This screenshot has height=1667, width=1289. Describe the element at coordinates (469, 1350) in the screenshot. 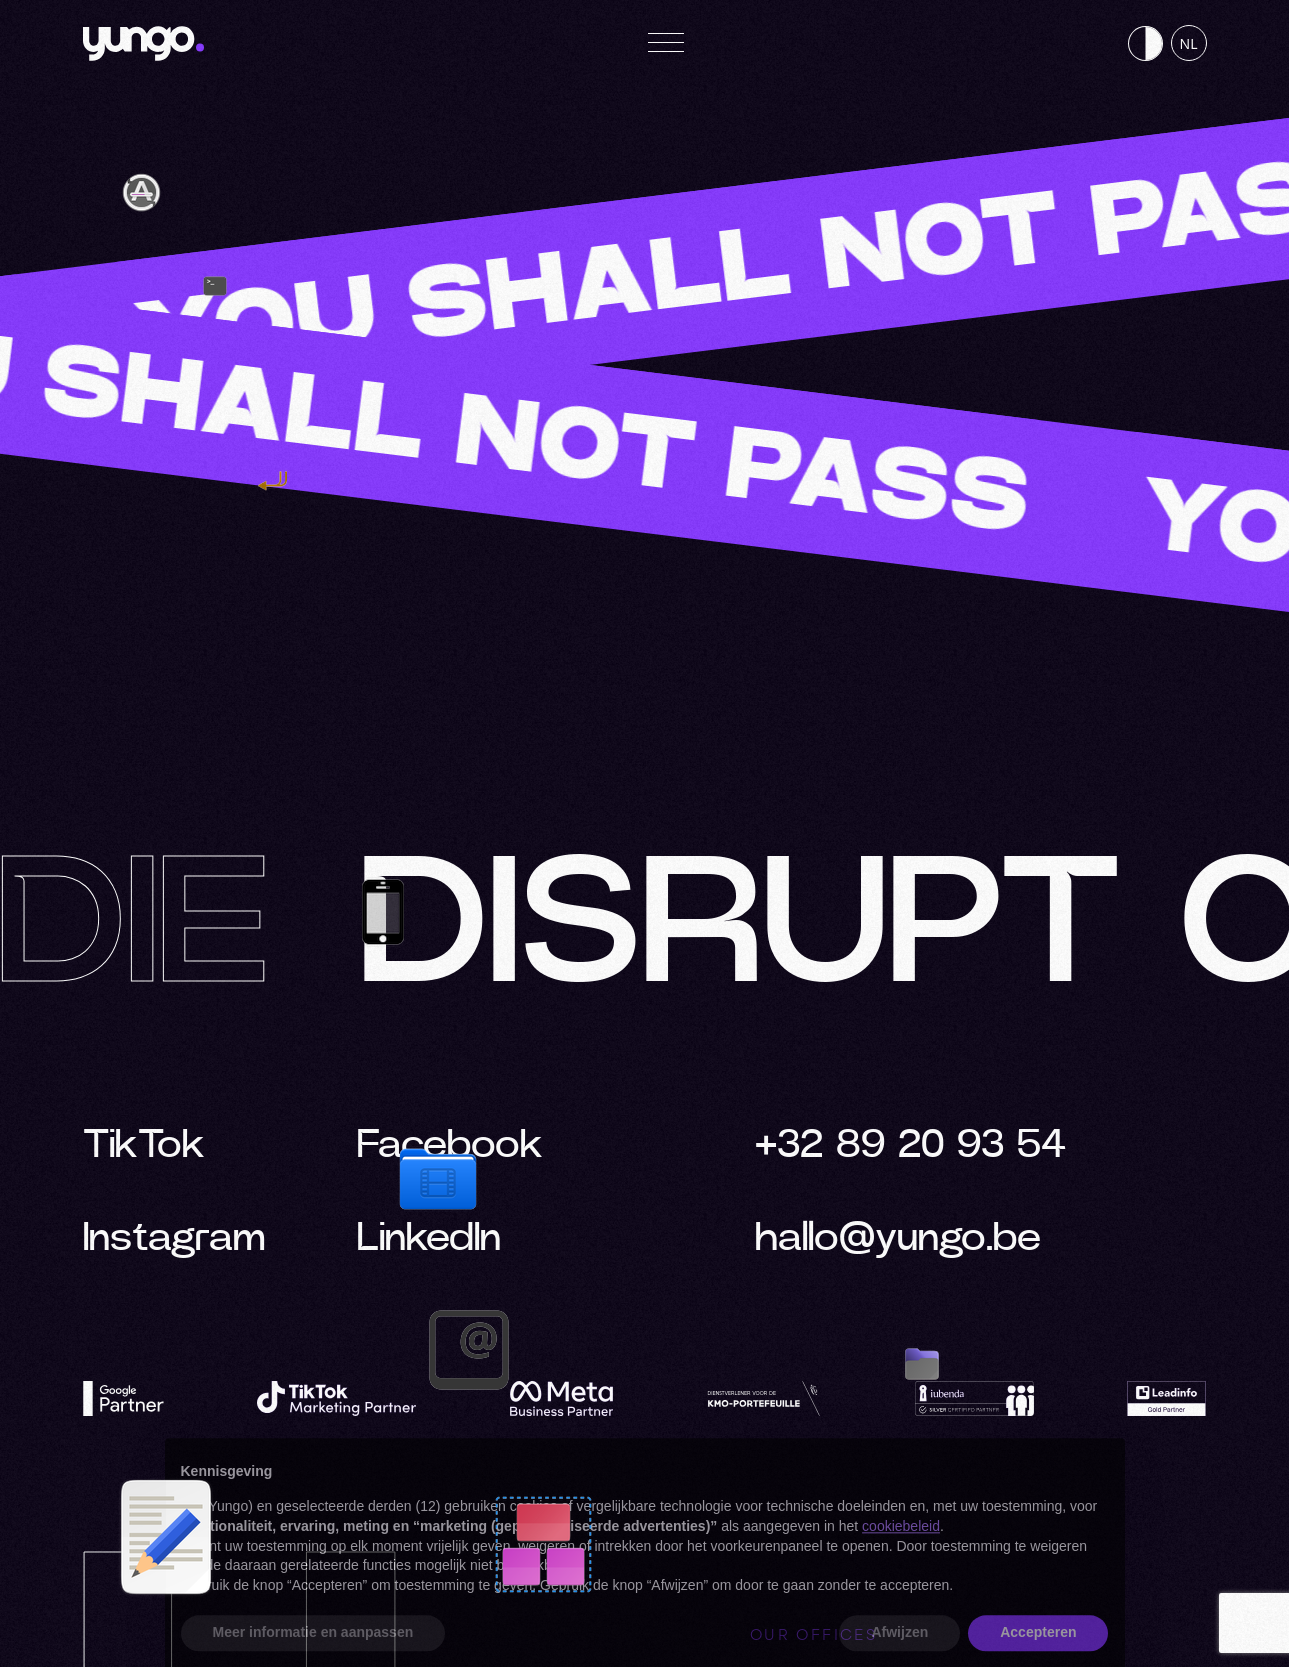

I see `access keyboard and input settings` at that location.